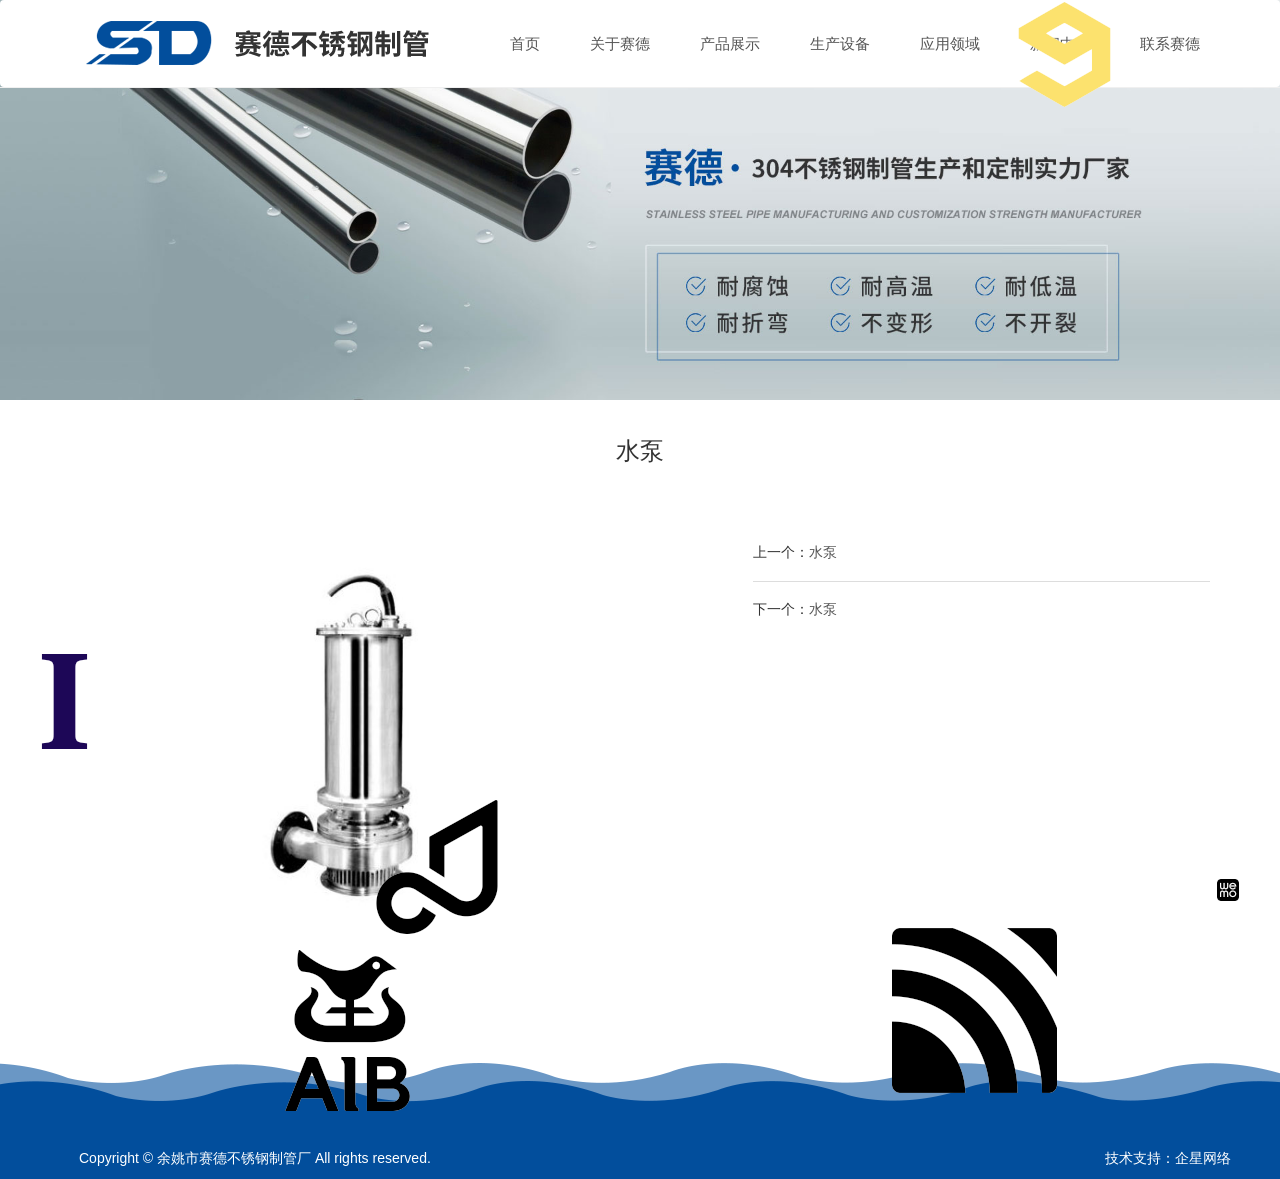 Image resolution: width=1280 pixels, height=1179 pixels. I want to click on open the 9GAG app, so click(1064, 54).